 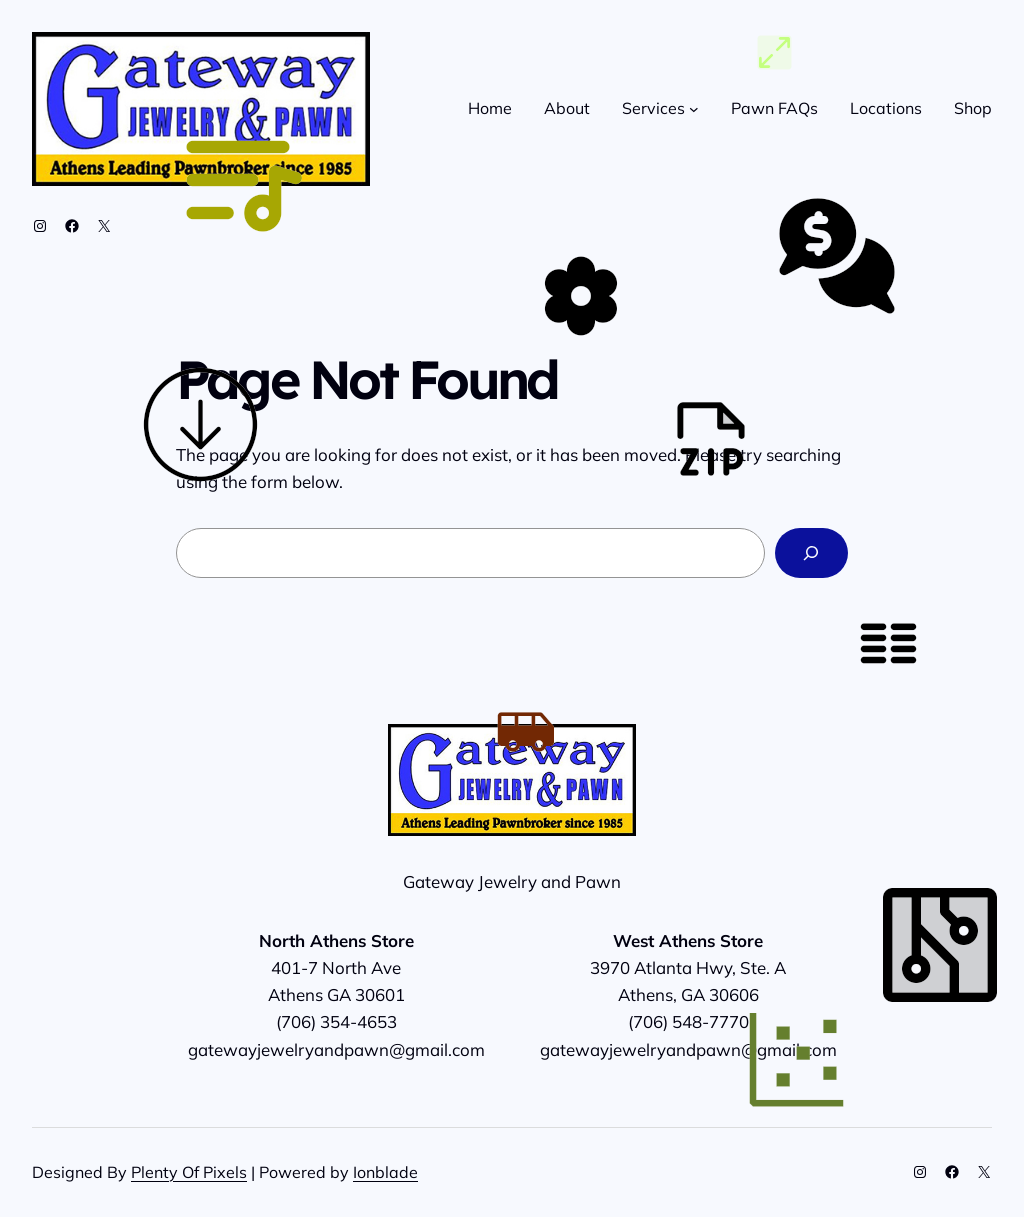 What do you see at coordinates (581, 296) in the screenshot?
I see `access garden or plant care features` at bounding box center [581, 296].